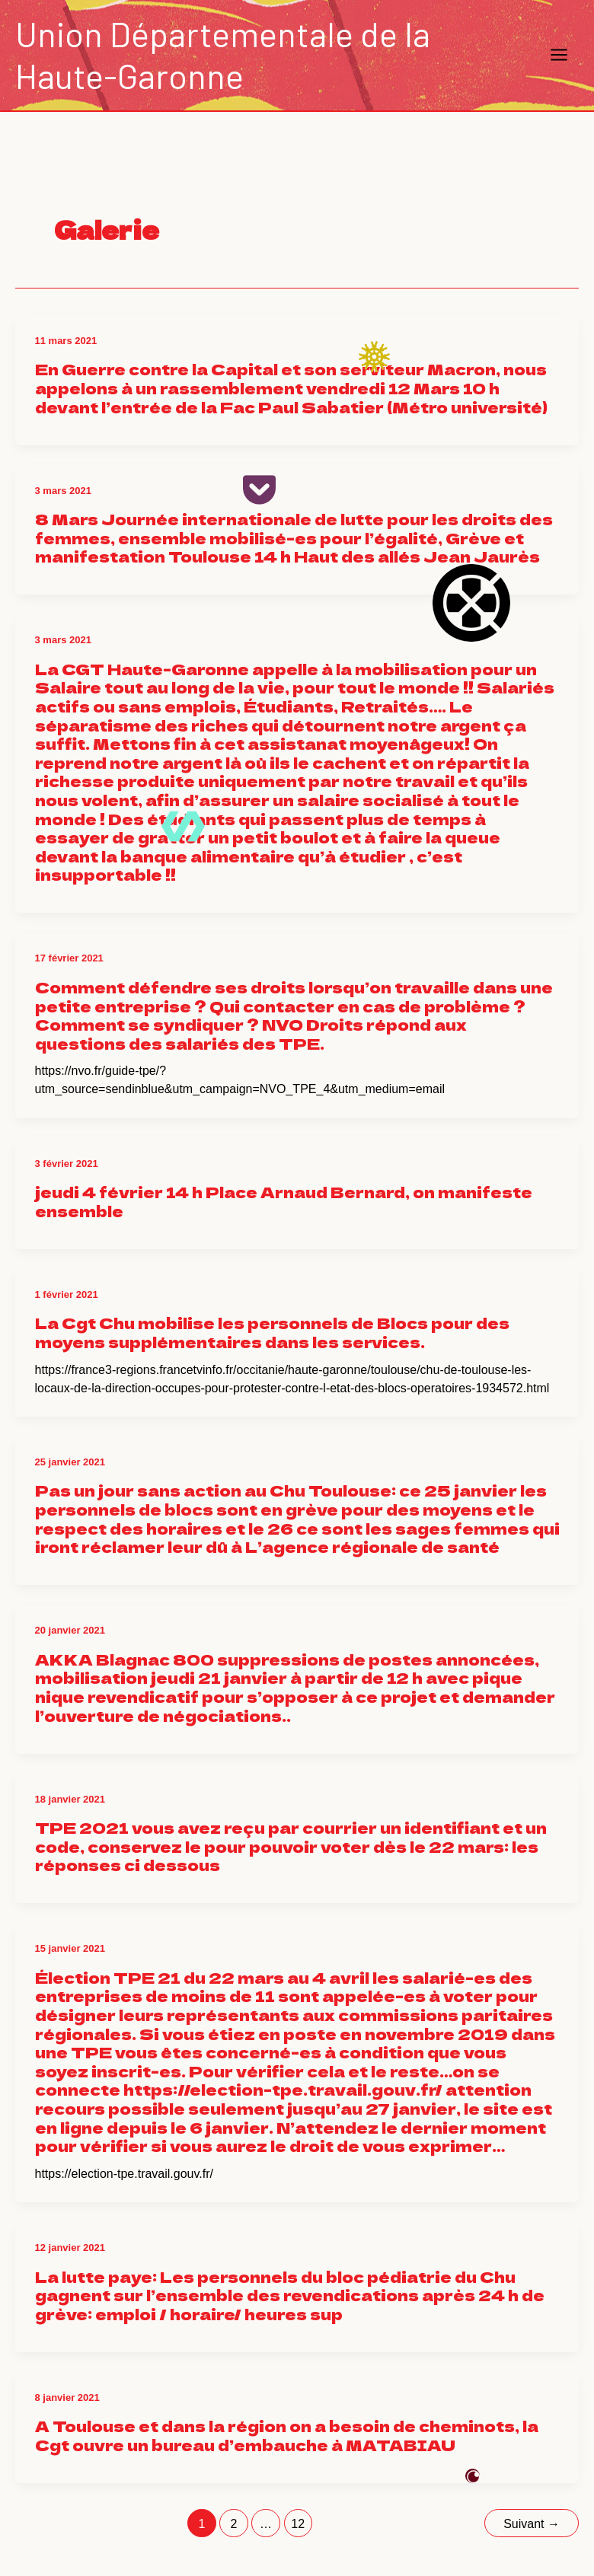 This screenshot has width=594, height=2576. What do you see at coordinates (259, 489) in the screenshot?
I see `save to pocket for later reading` at bounding box center [259, 489].